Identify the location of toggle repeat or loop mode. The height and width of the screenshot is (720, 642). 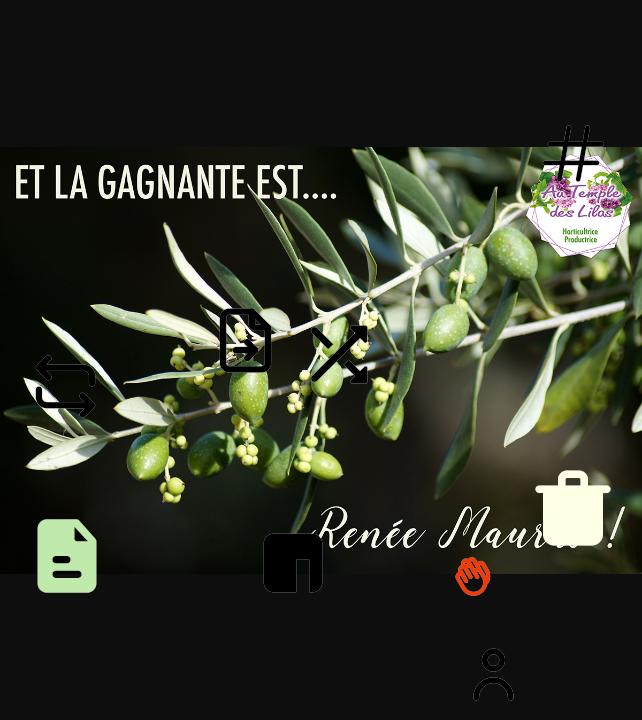
(65, 386).